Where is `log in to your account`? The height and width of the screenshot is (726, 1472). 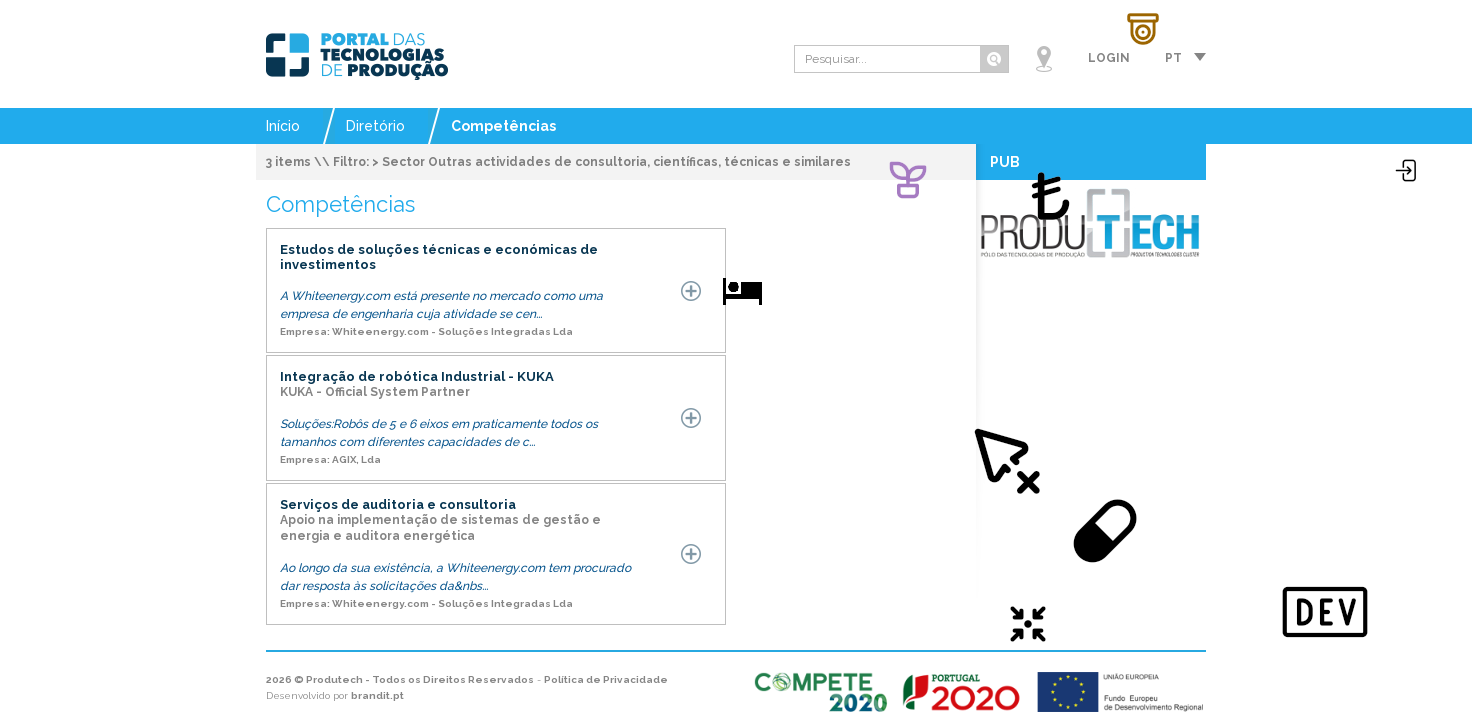
log in to your account is located at coordinates (1407, 170).